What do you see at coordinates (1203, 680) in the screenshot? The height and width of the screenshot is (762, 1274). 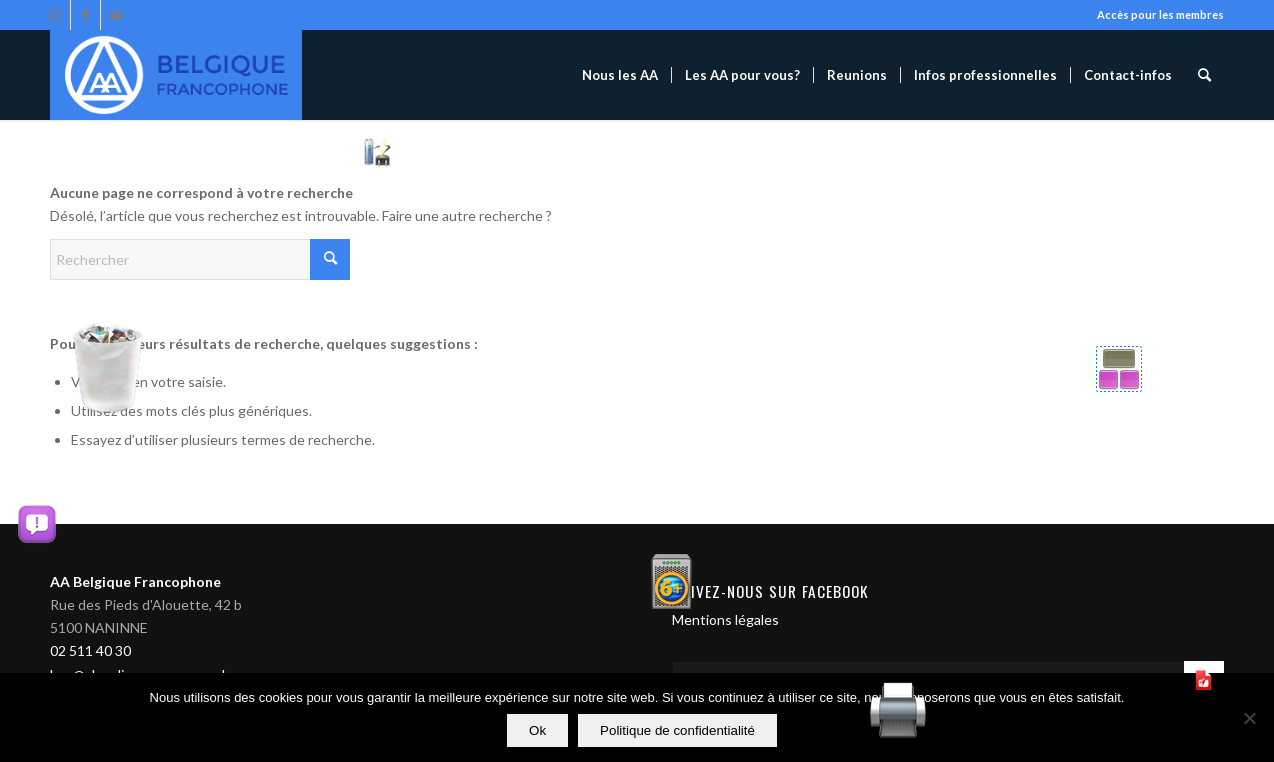 I see `a postscript document file` at bounding box center [1203, 680].